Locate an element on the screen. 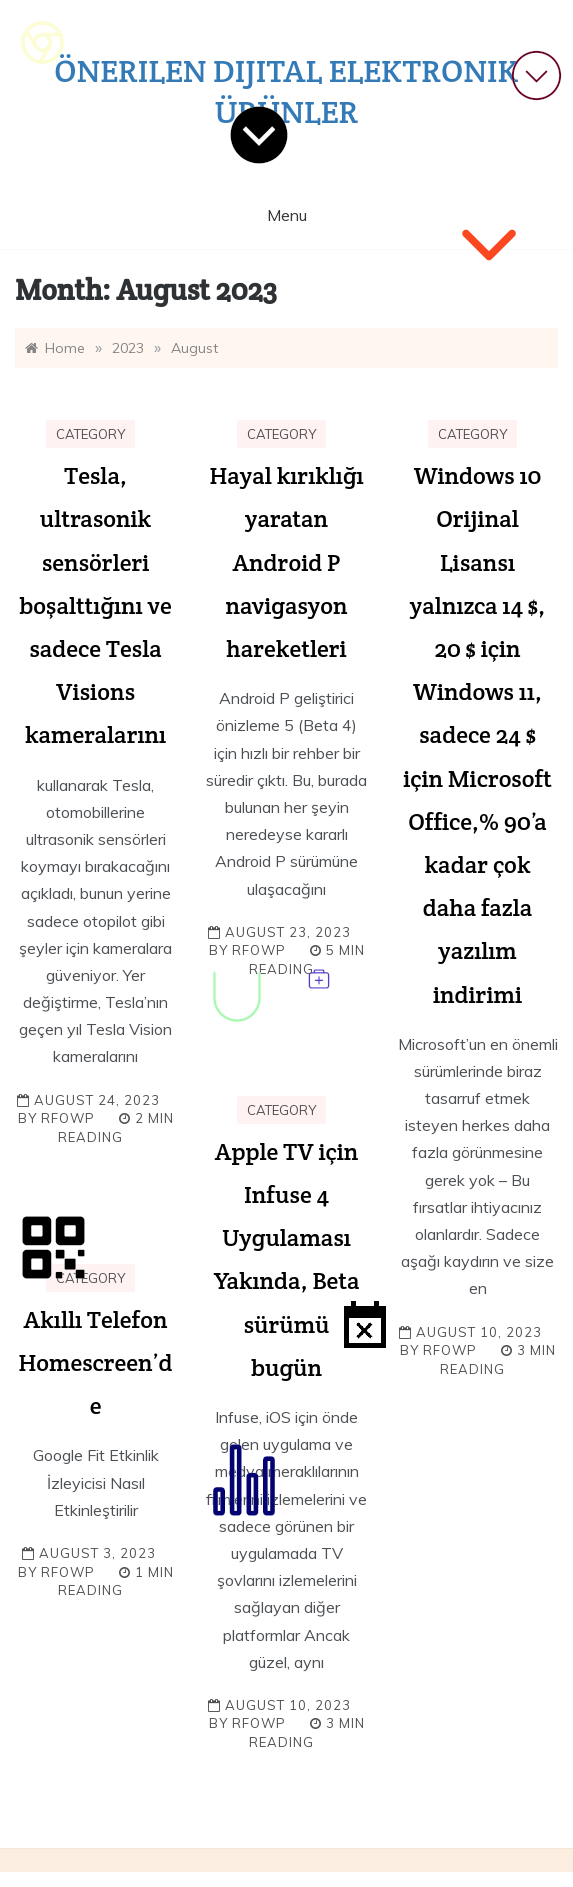 This screenshot has height=1887, width=573. open chromium browser is located at coordinates (42, 42).